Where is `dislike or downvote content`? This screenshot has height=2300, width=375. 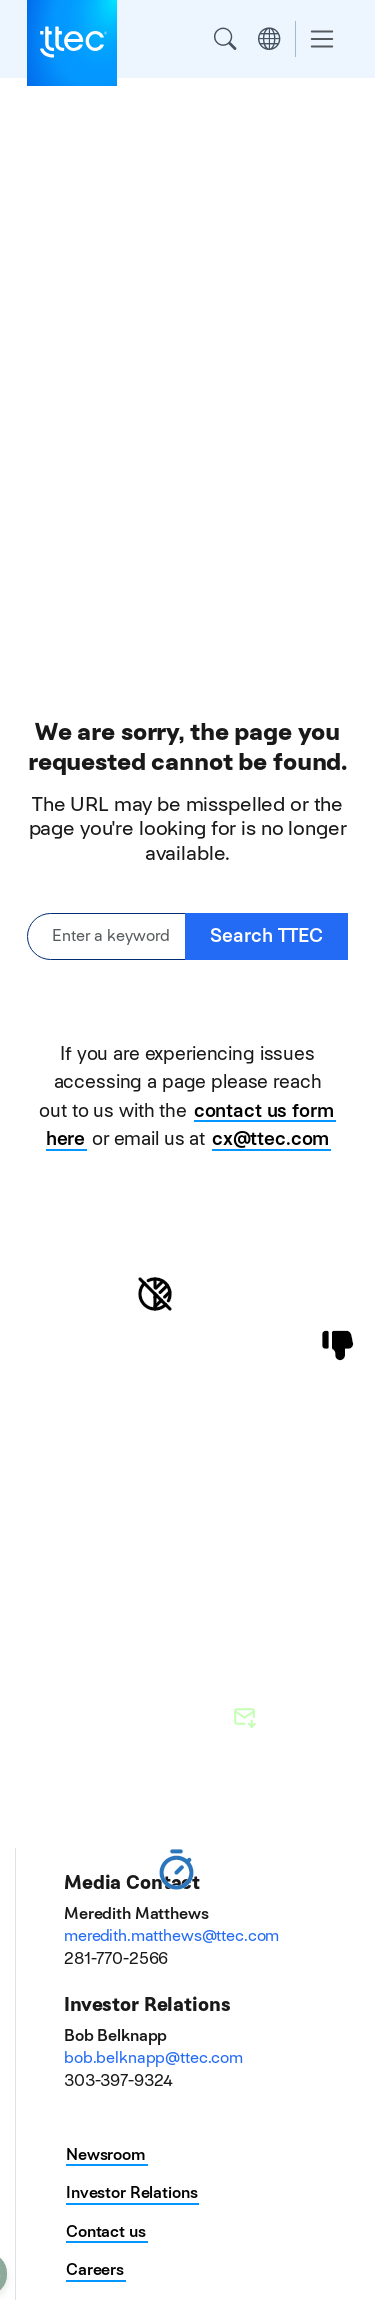 dislike or downvote content is located at coordinates (338, 1345).